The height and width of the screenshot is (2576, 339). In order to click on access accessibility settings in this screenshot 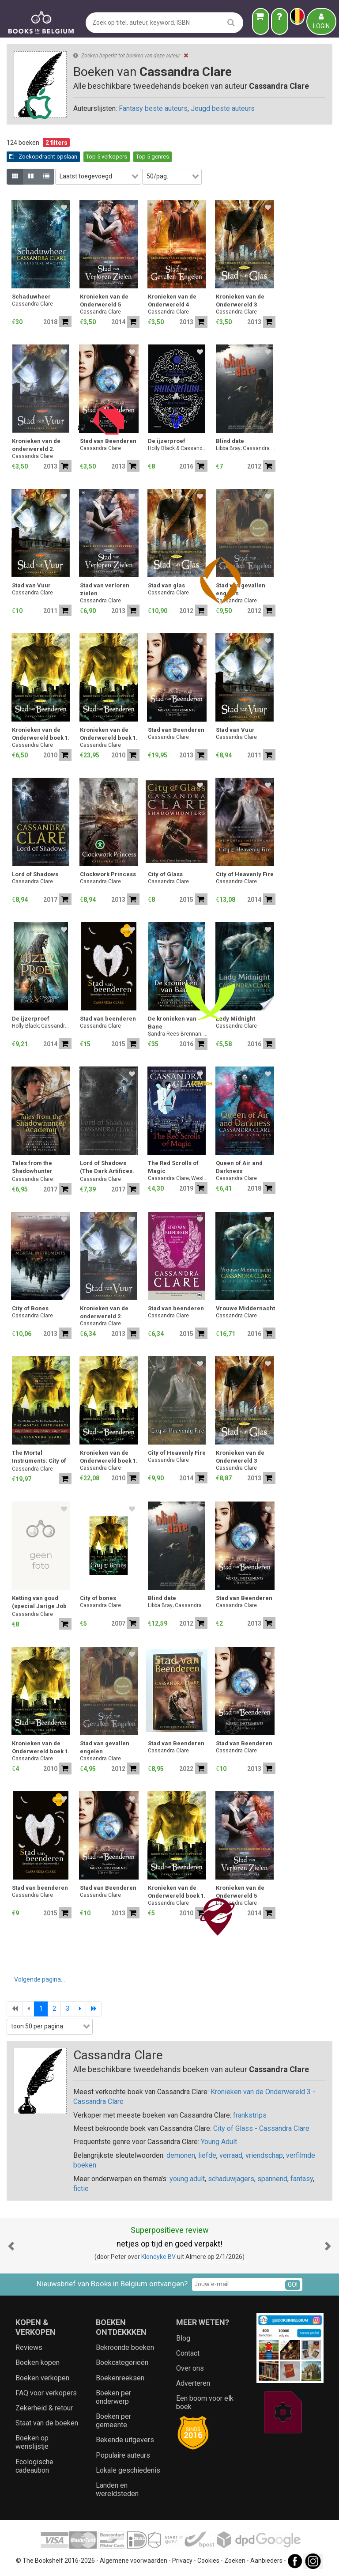, I will do `click(100, 844)`.